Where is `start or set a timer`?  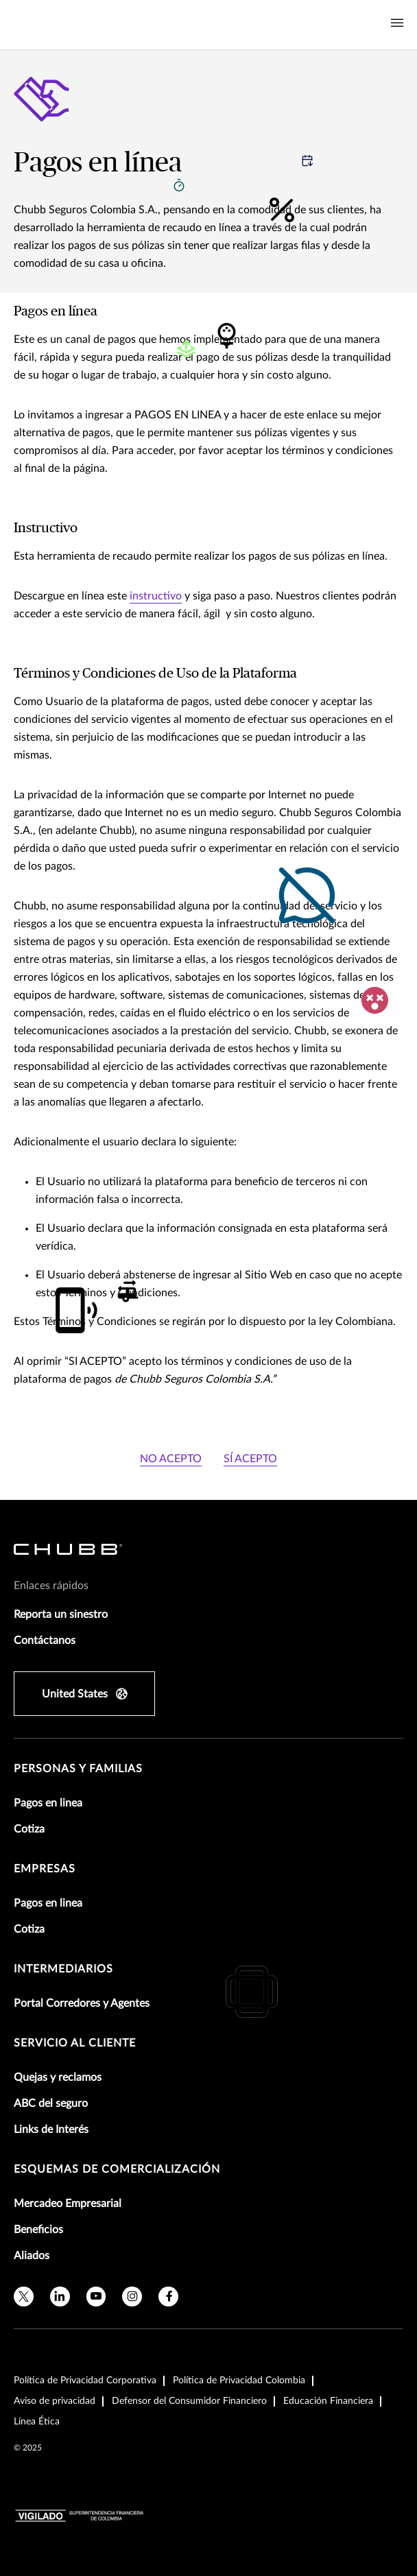
start or set a timer is located at coordinates (179, 185).